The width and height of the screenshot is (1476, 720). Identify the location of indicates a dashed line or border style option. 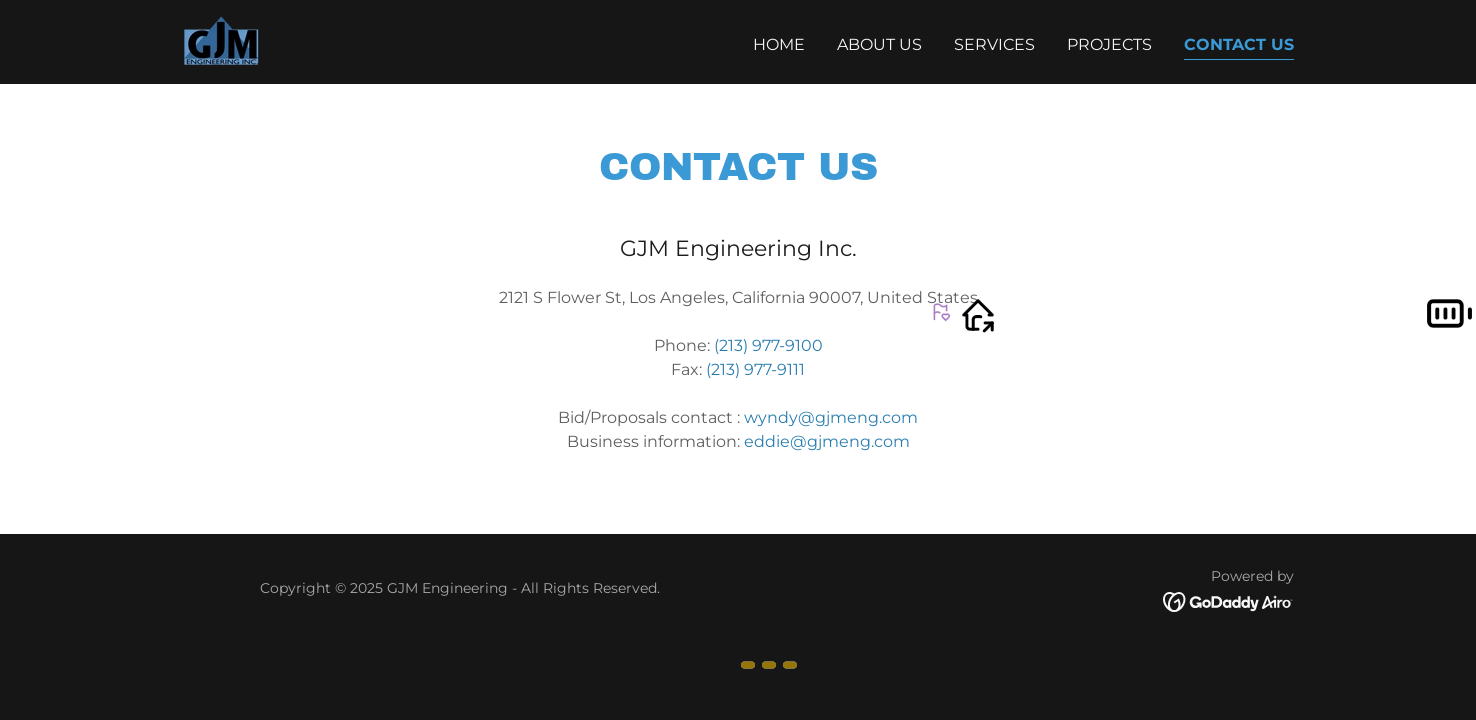
(769, 665).